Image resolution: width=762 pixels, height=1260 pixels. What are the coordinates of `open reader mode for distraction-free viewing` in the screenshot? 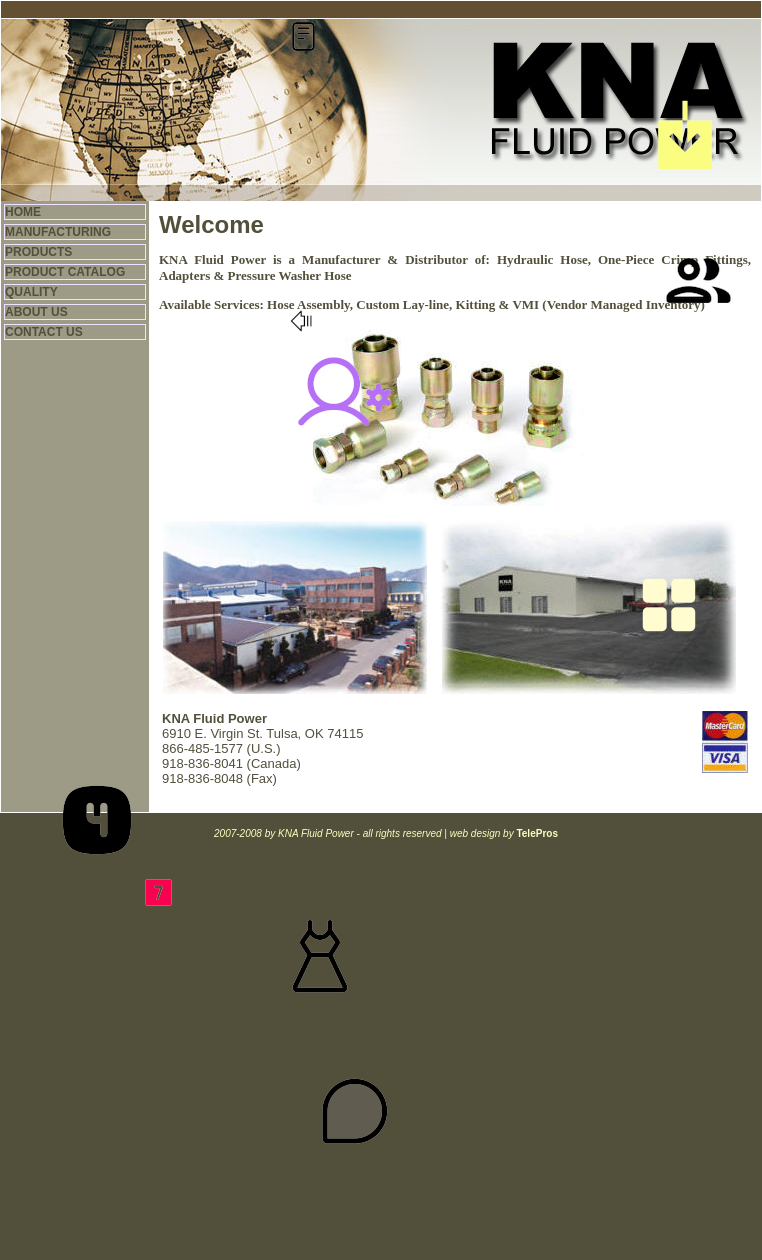 It's located at (303, 36).